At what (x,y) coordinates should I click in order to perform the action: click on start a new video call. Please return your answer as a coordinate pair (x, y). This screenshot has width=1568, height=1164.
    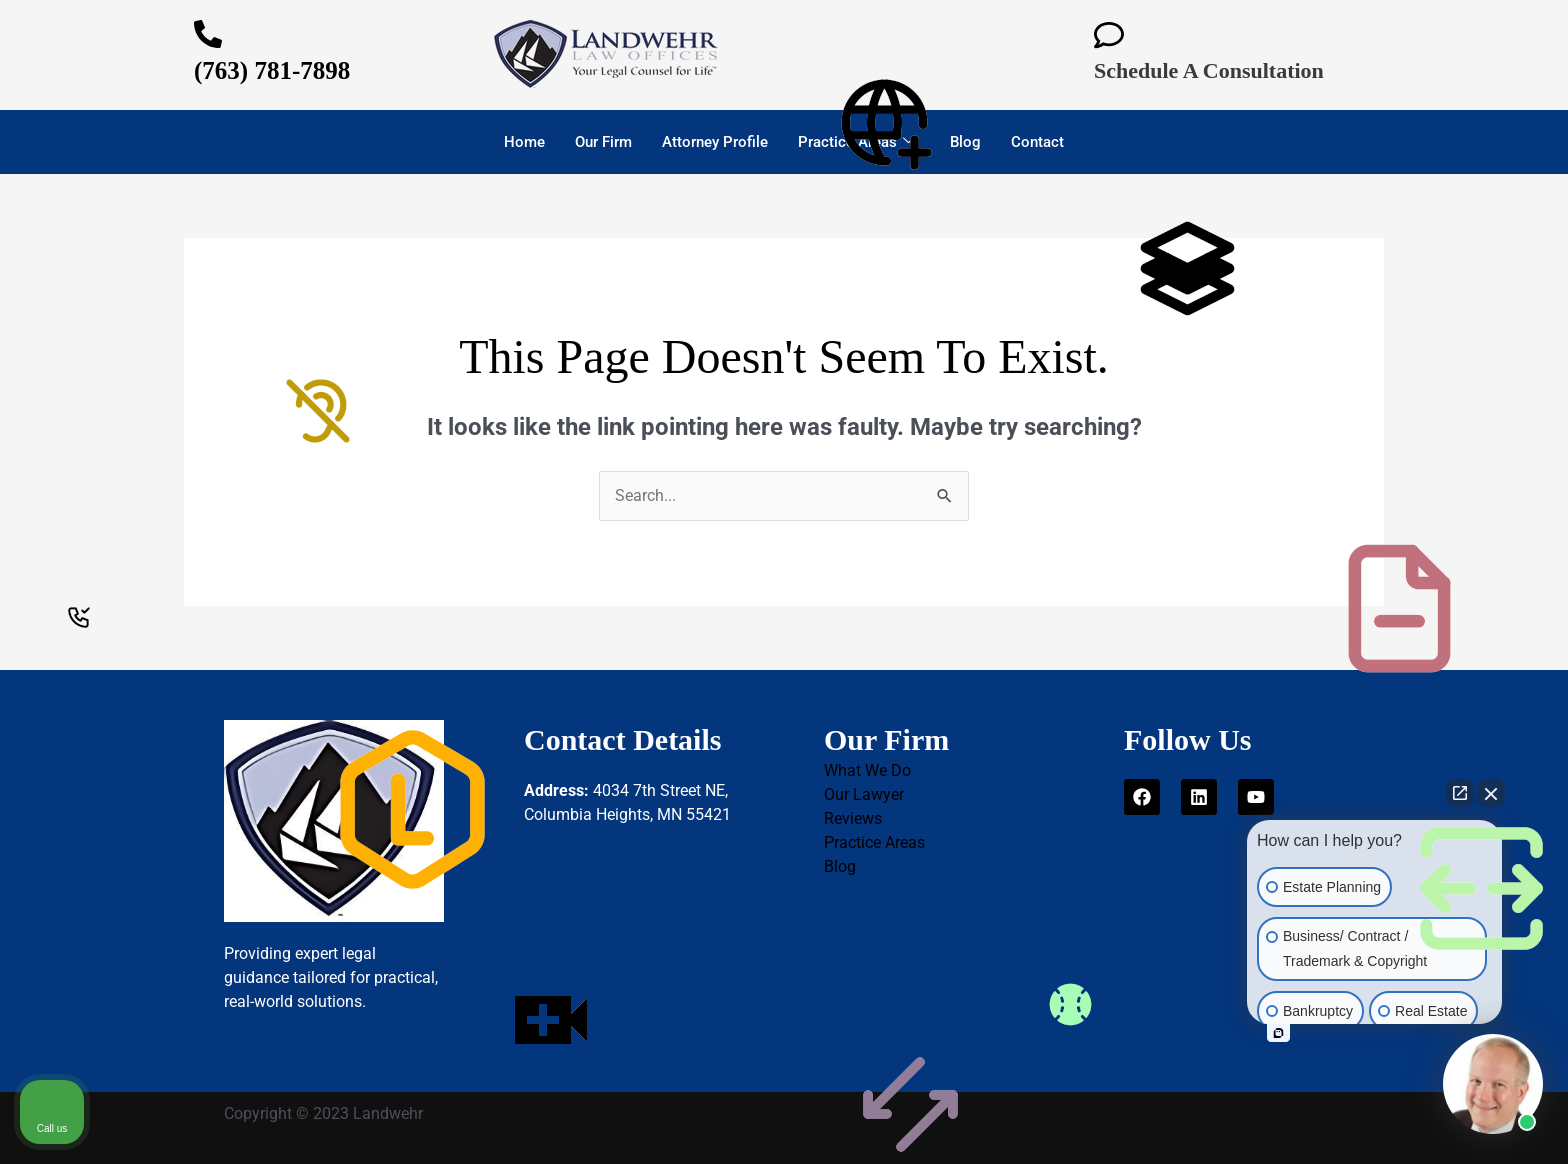
    Looking at the image, I should click on (551, 1020).